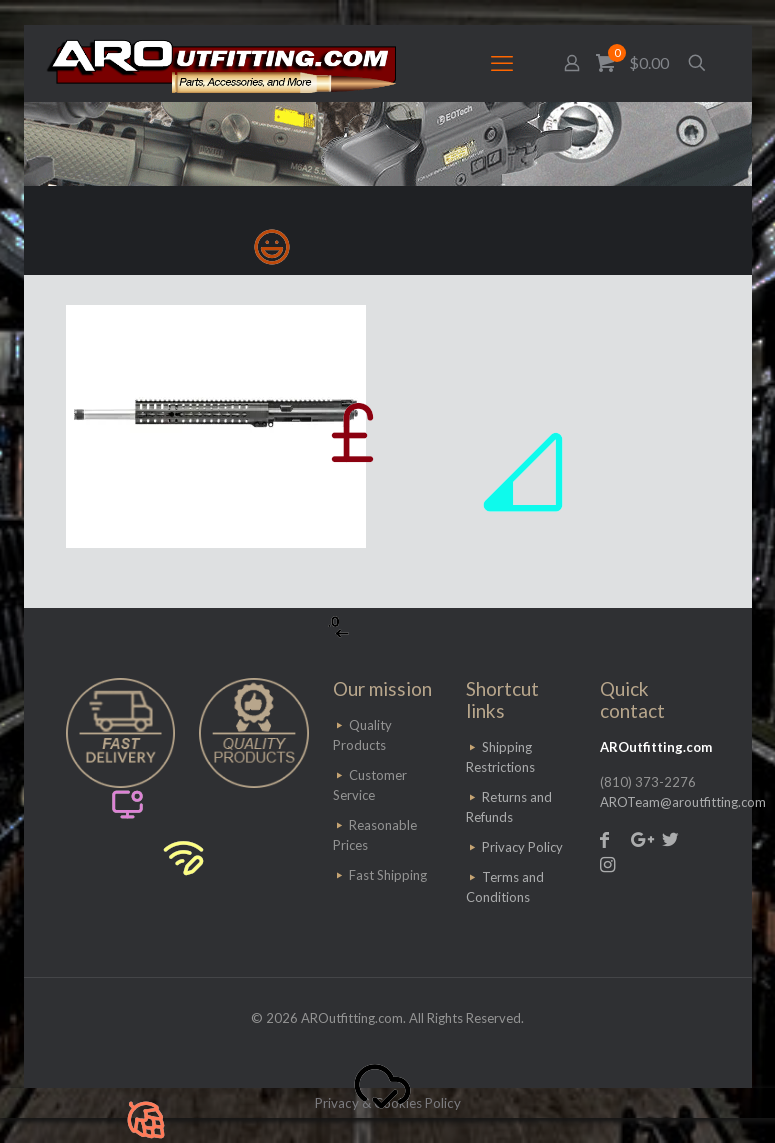 This screenshot has width=775, height=1143. I want to click on view pricing in British pounds, so click(352, 432).